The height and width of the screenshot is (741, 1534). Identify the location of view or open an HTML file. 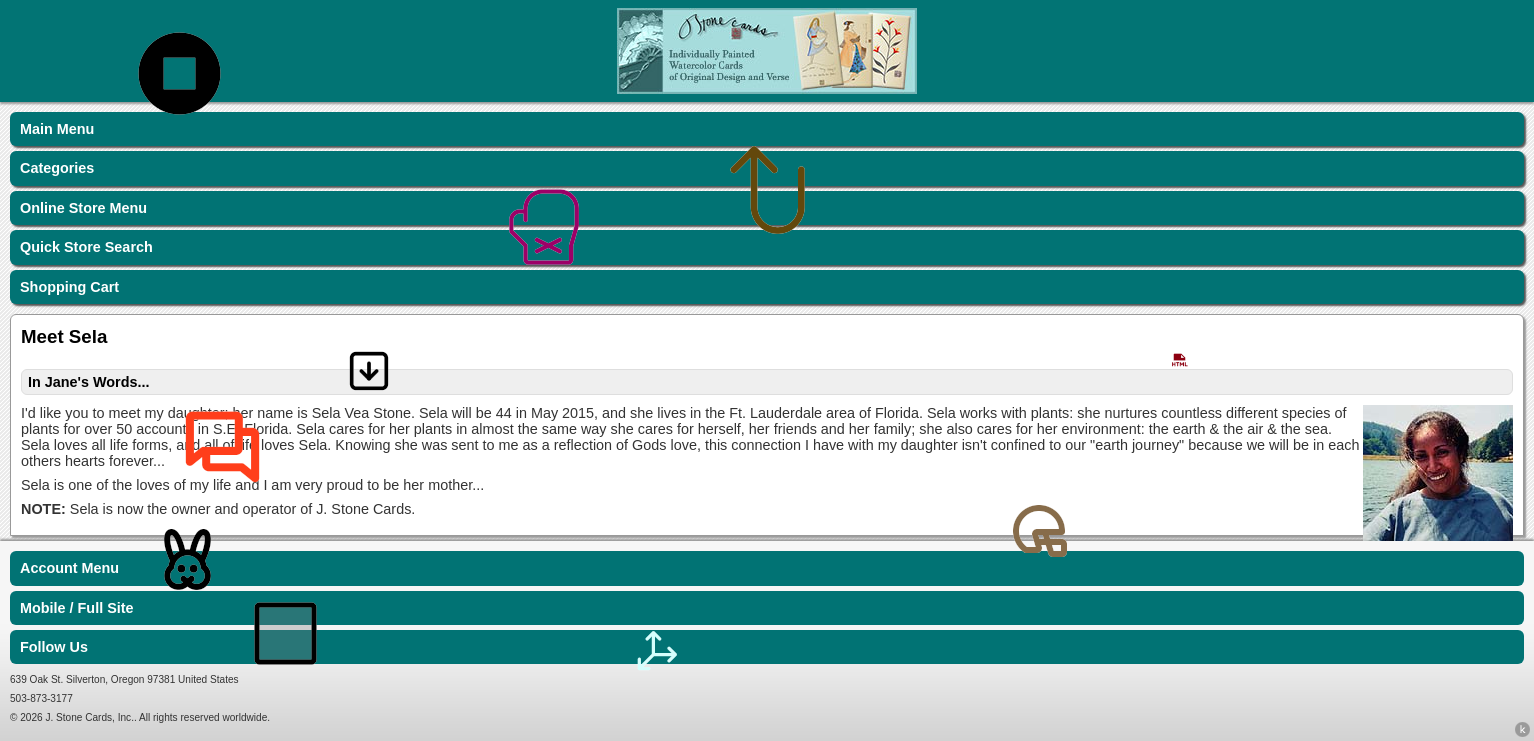
(1179, 360).